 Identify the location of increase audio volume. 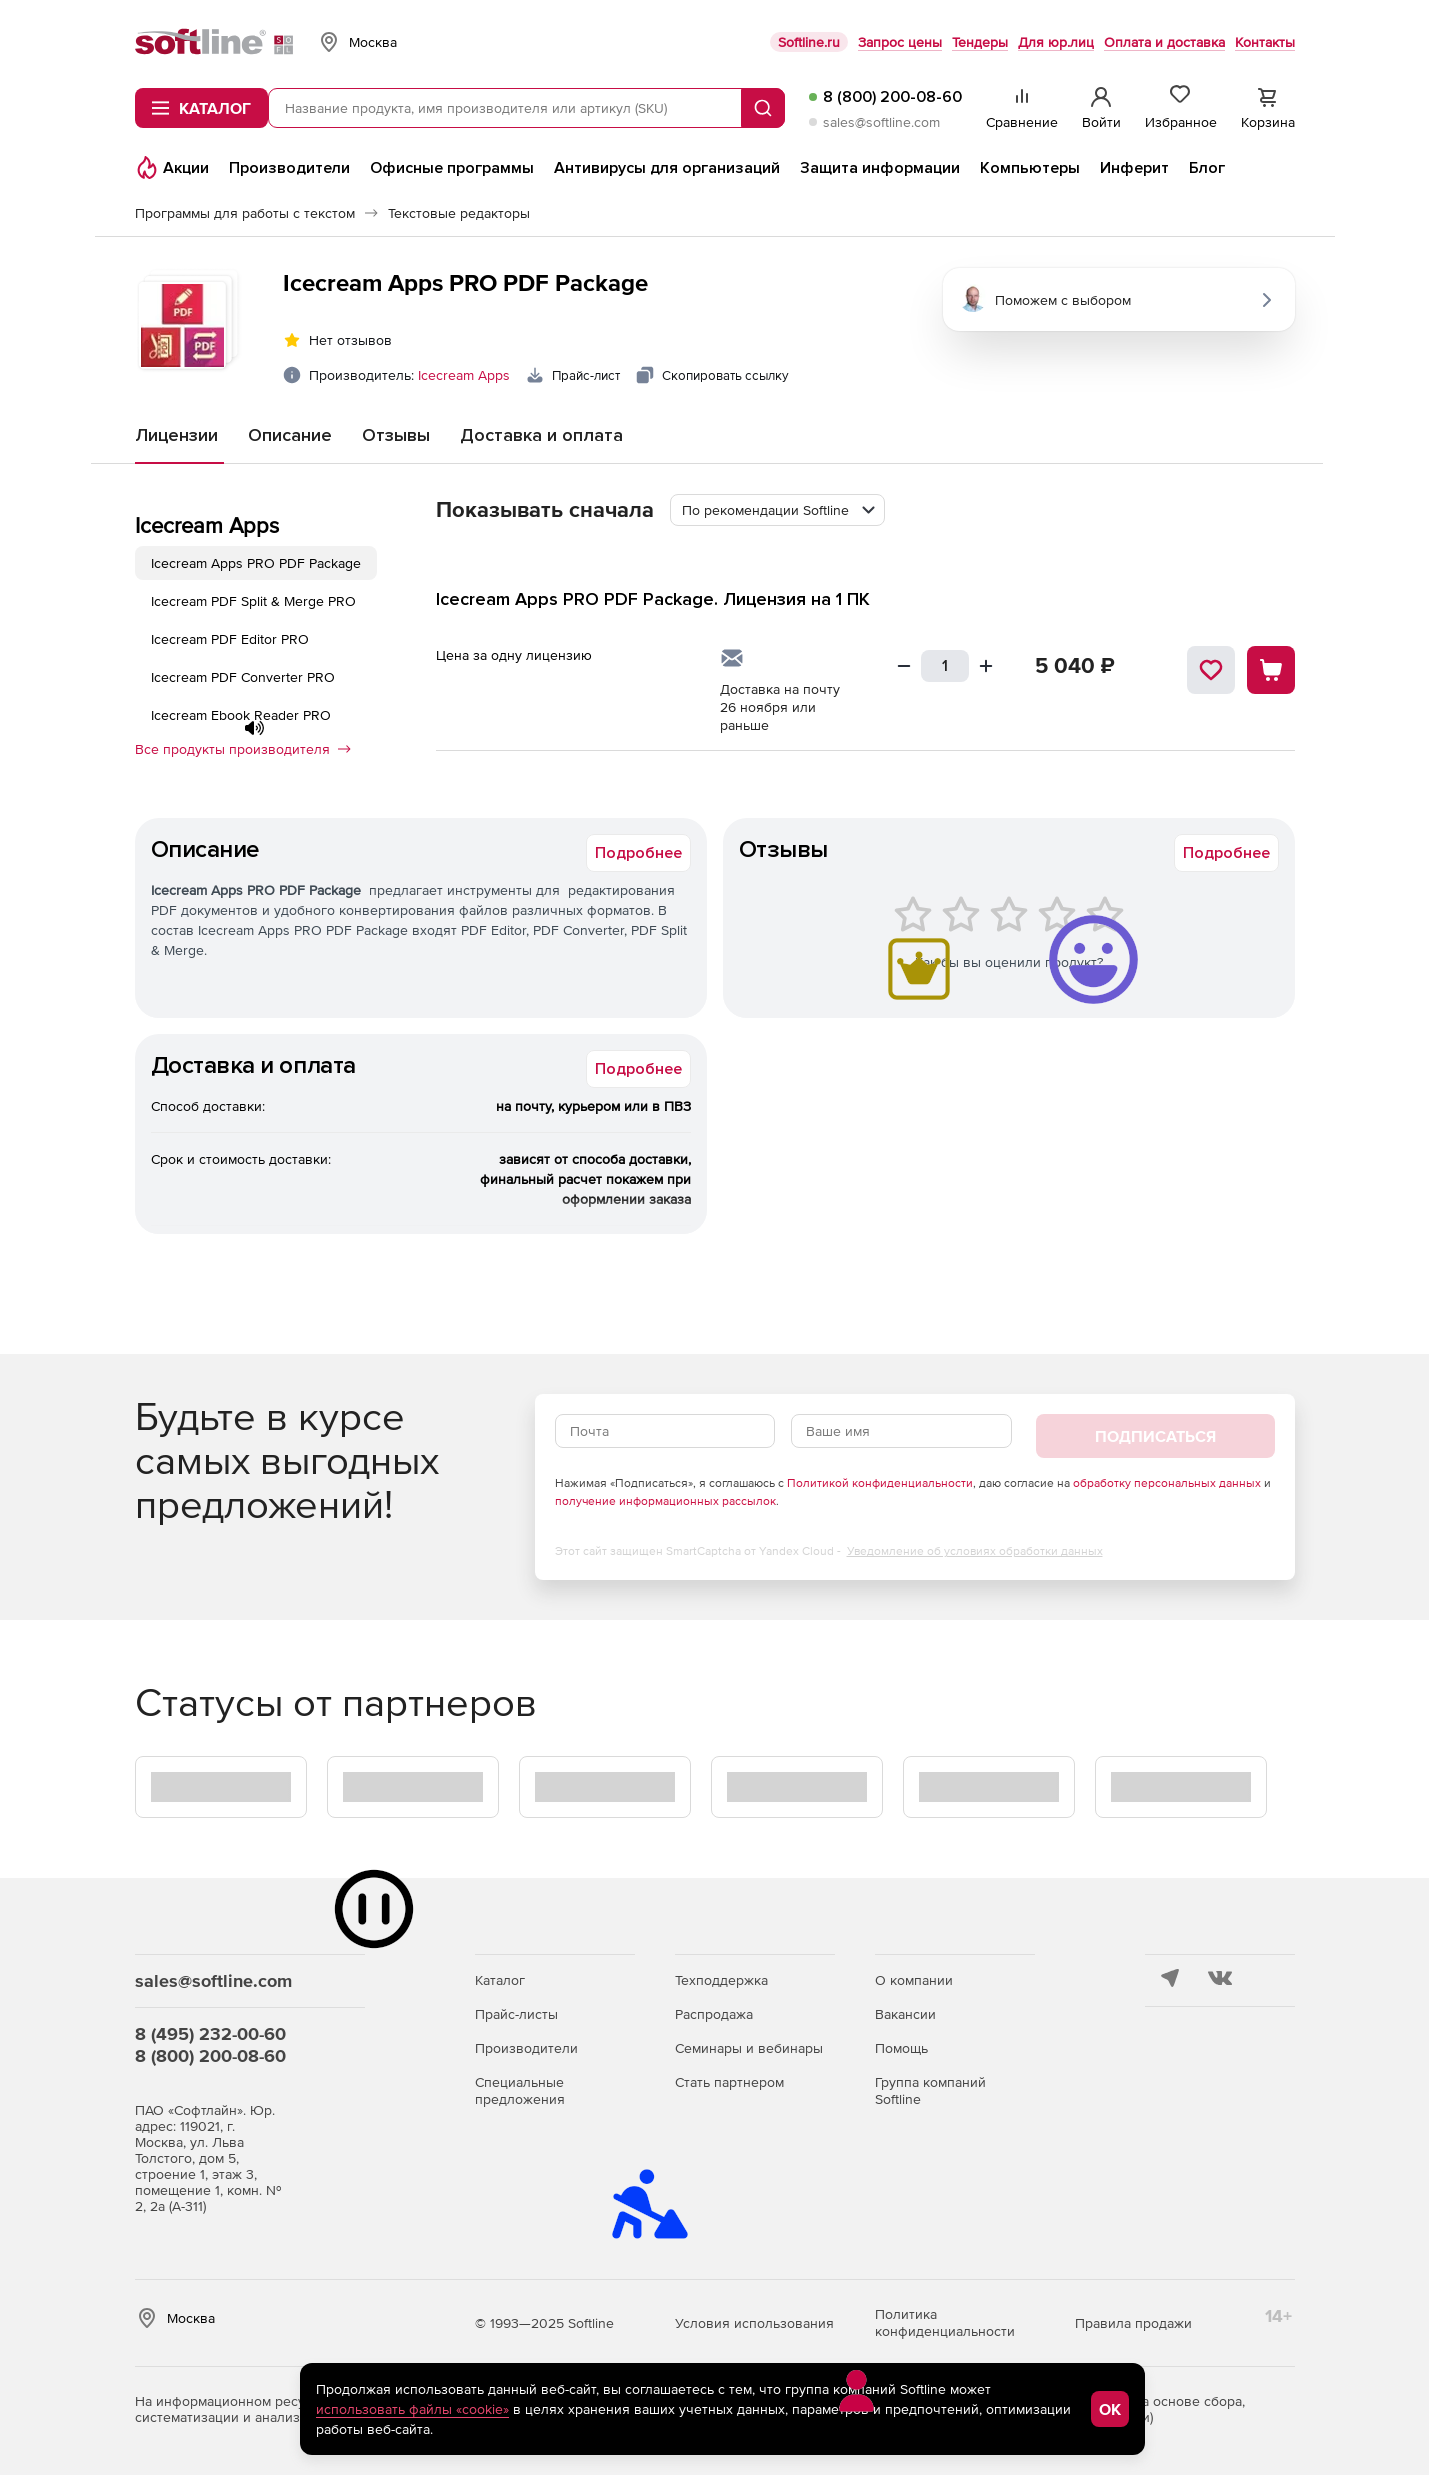
(254, 728).